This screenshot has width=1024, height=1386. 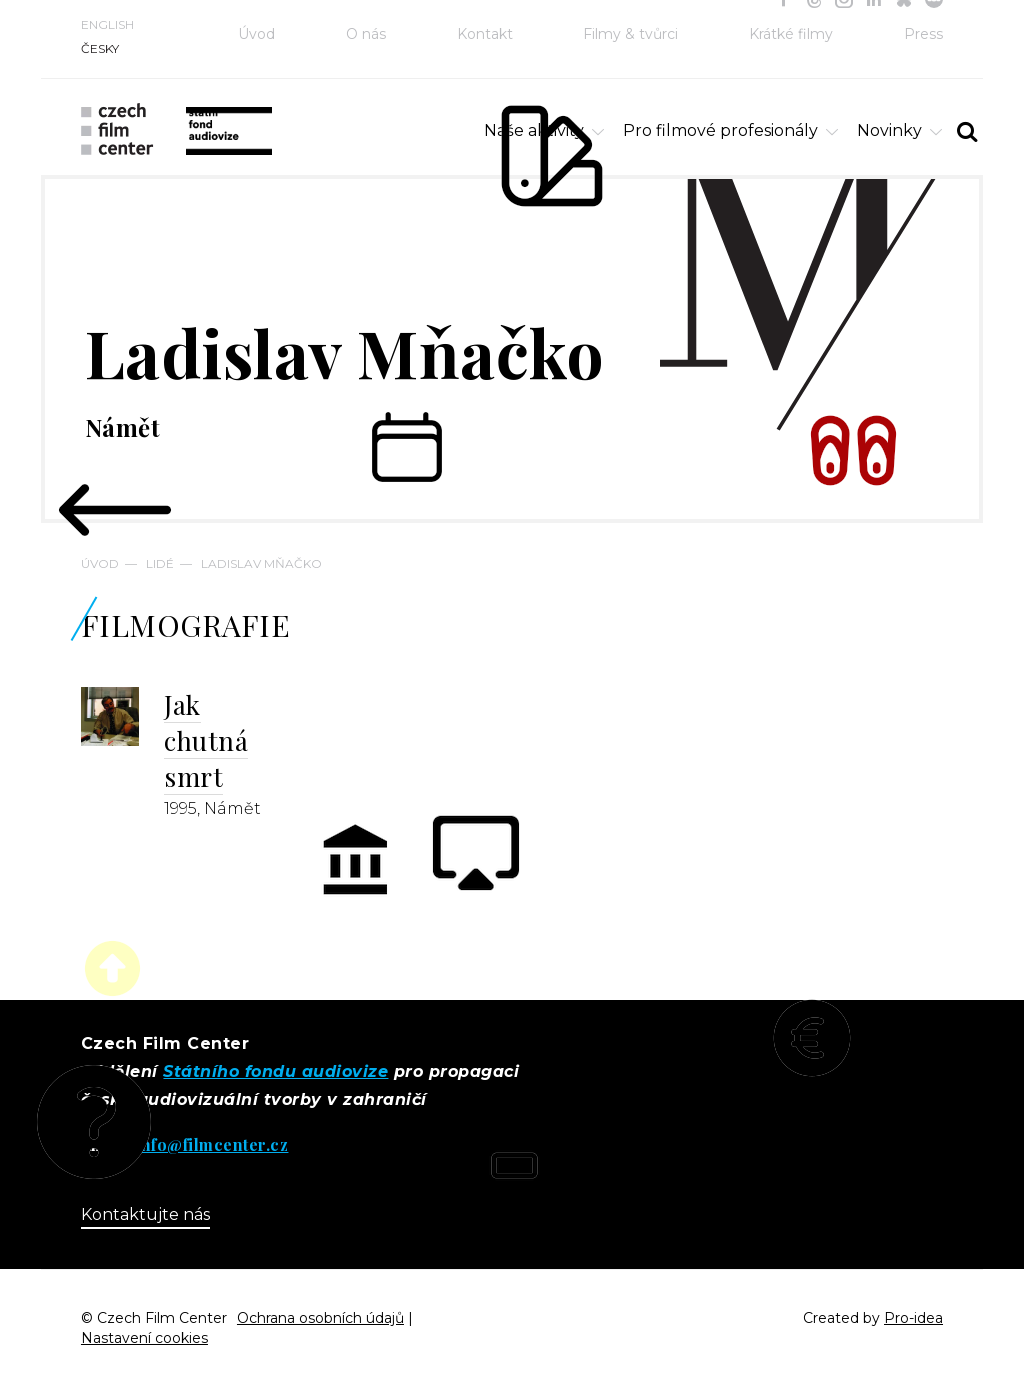 What do you see at coordinates (357, 861) in the screenshot?
I see `access banking or financial services` at bounding box center [357, 861].